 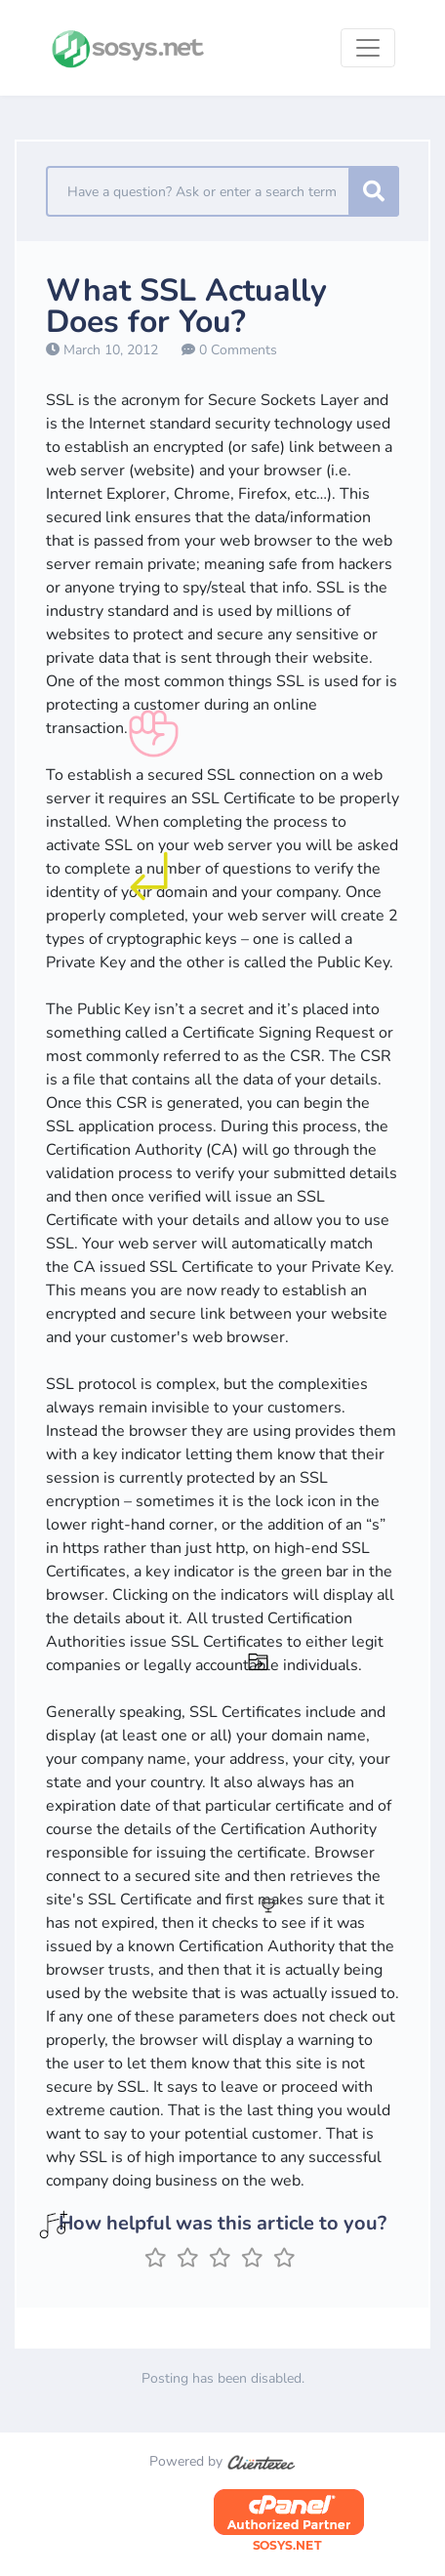 I want to click on open a linked or shortcut folder, so click(x=258, y=1661).